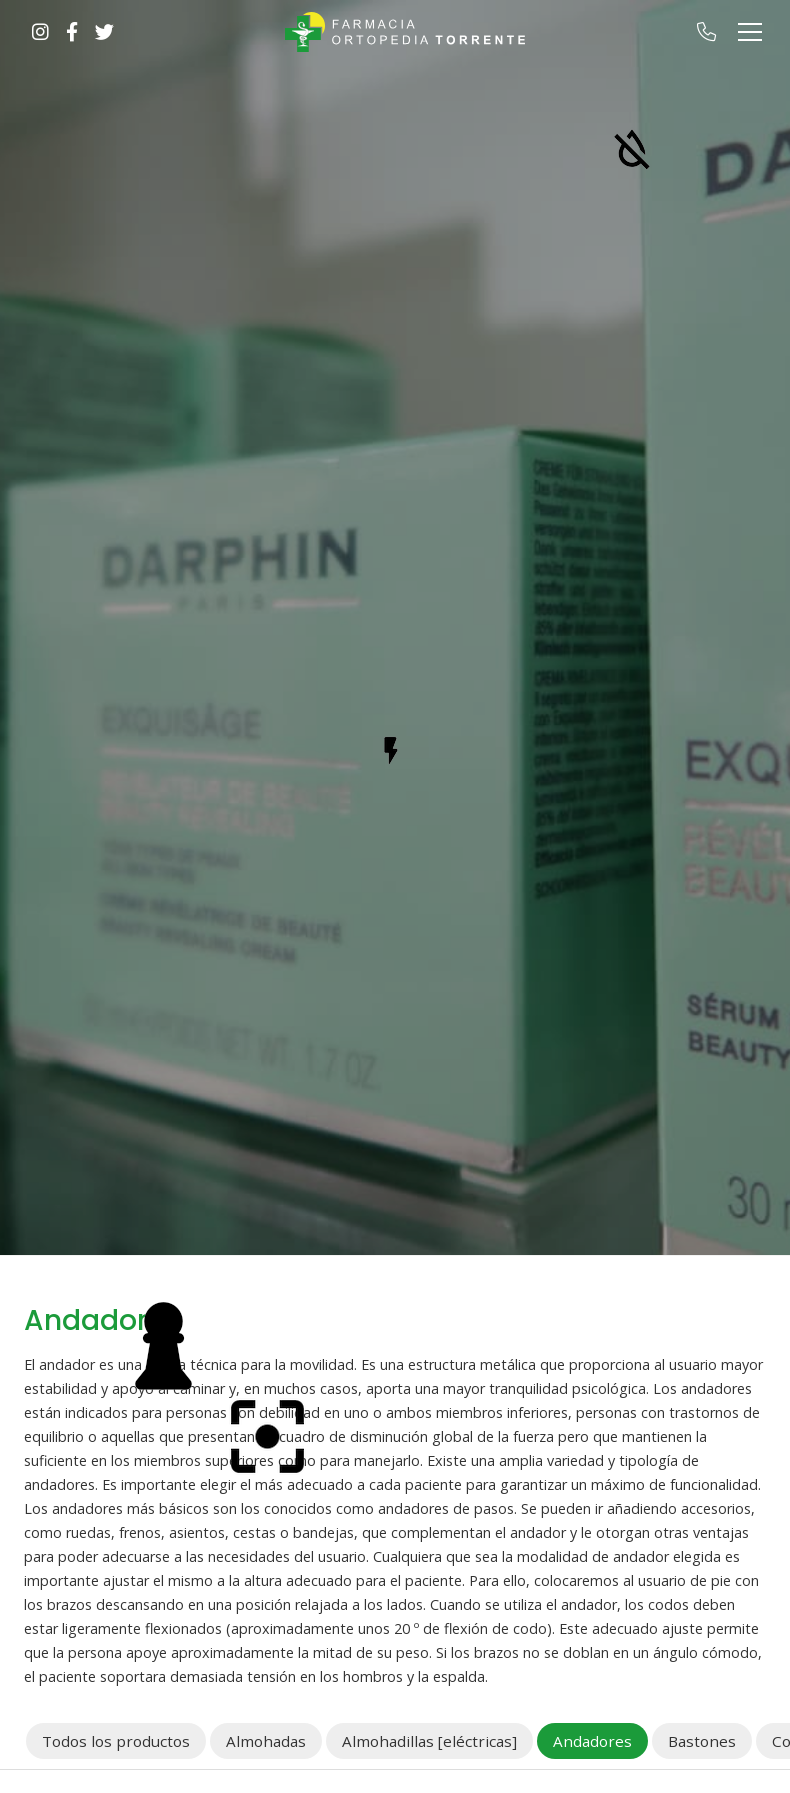 This screenshot has height=1793, width=790. Describe the element at coordinates (632, 149) in the screenshot. I see `reset or clear text color formatting` at that location.